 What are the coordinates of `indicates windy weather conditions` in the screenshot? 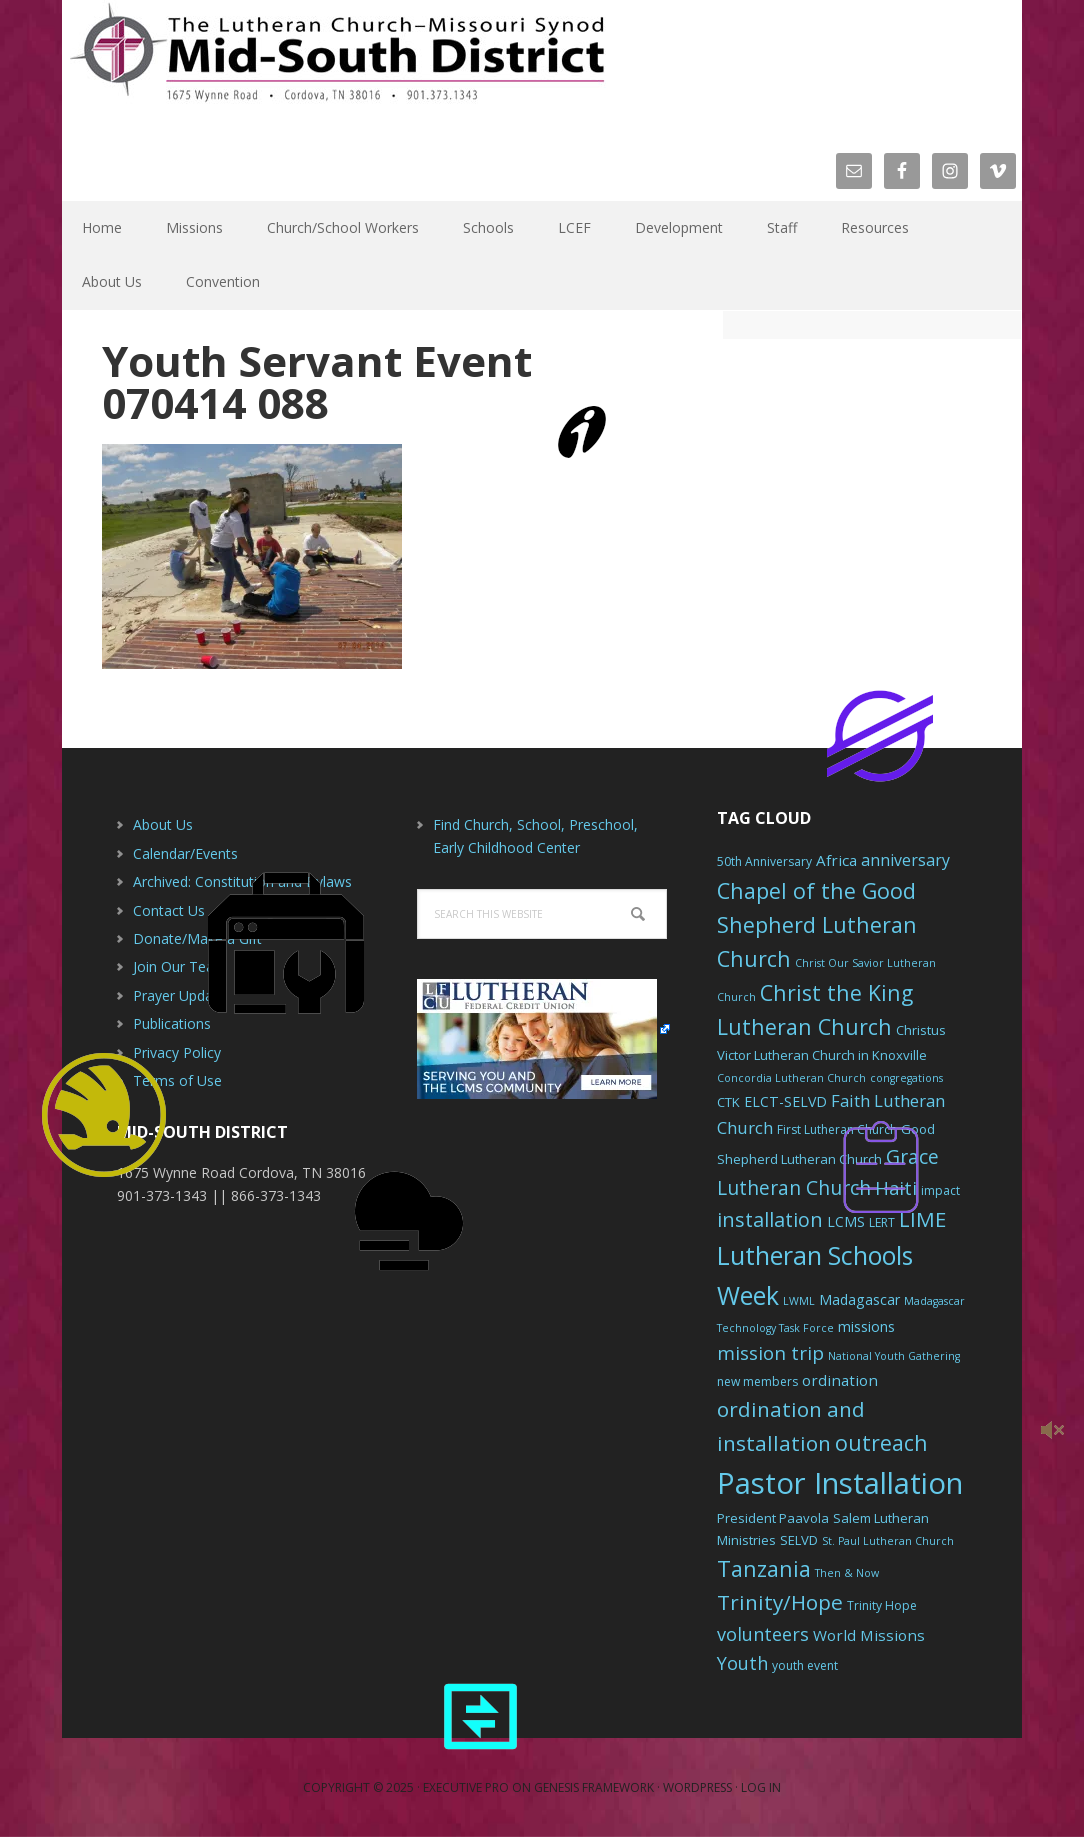 It's located at (409, 1216).